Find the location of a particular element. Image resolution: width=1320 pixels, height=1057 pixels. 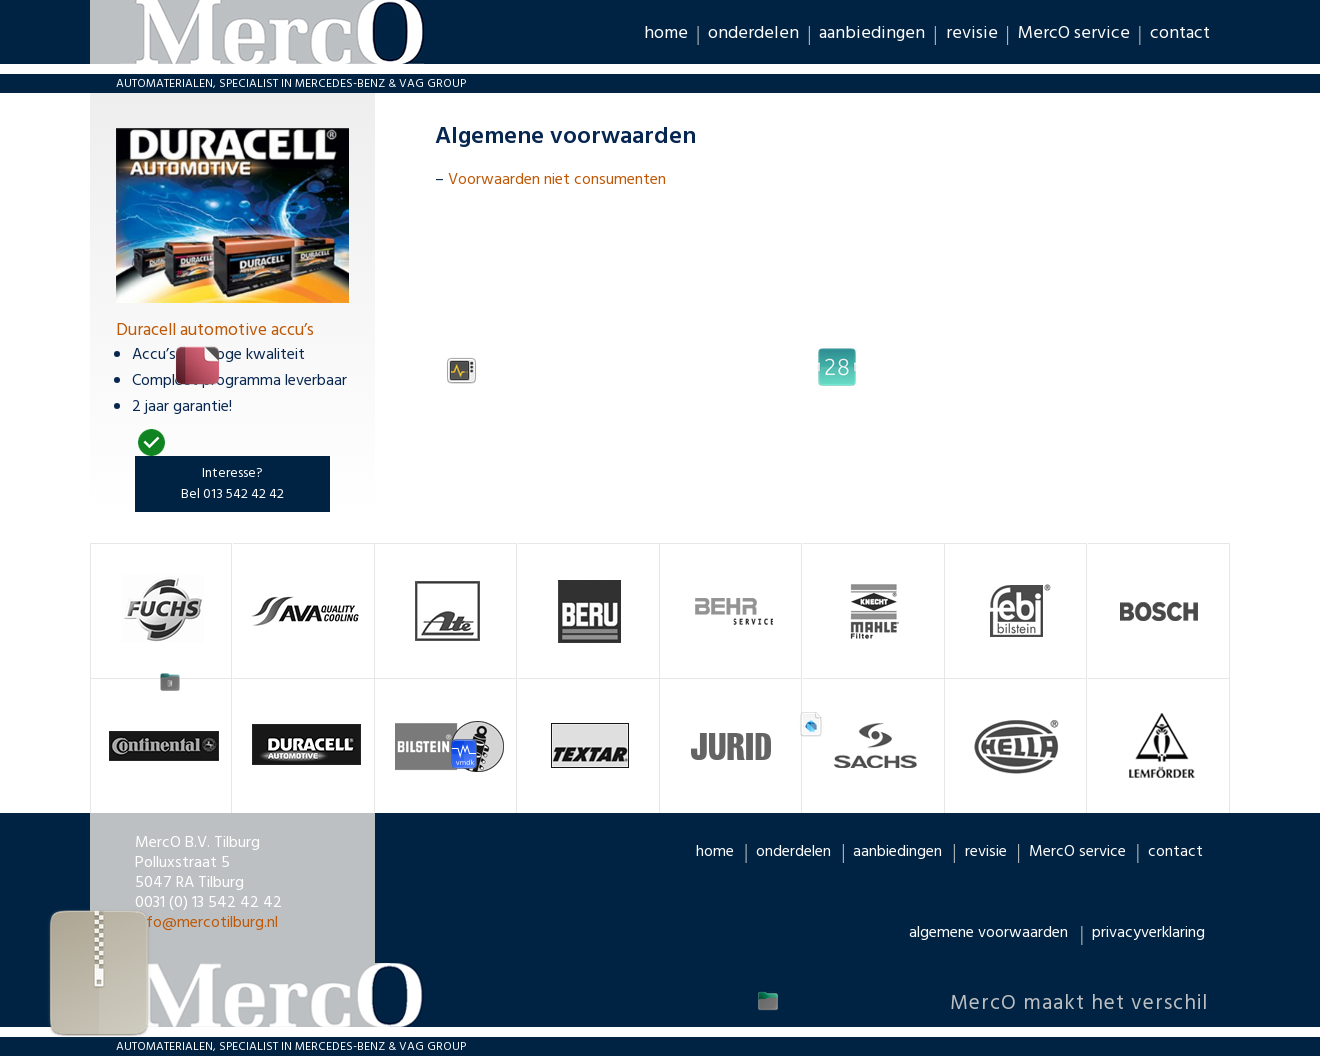

a virtualbox virtual machine disk file is located at coordinates (464, 754).